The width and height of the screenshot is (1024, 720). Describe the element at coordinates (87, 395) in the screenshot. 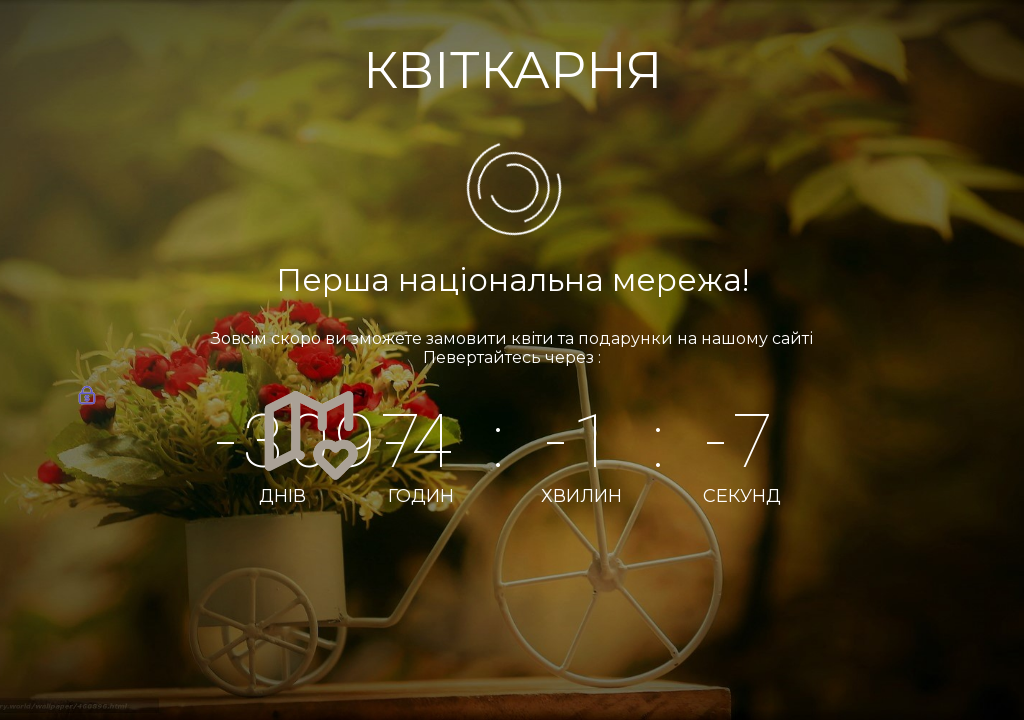

I see `access Samsung Pass password manager` at that location.